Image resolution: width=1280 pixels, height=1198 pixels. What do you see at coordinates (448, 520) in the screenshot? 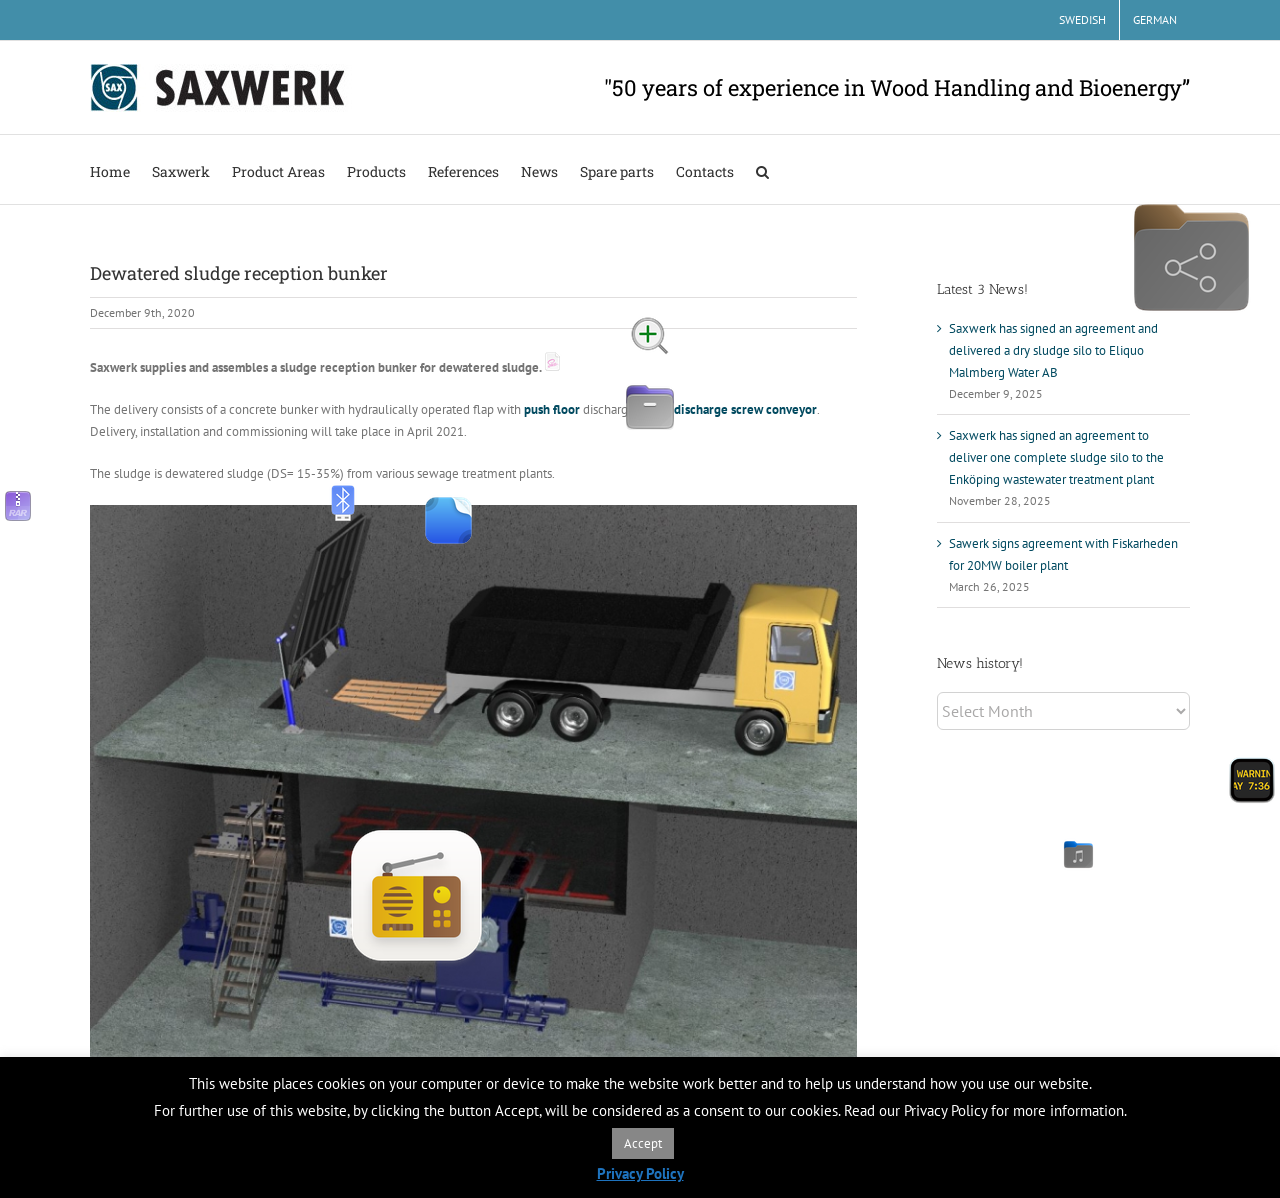
I see `open hot corners system preferences` at bounding box center [448, 520].